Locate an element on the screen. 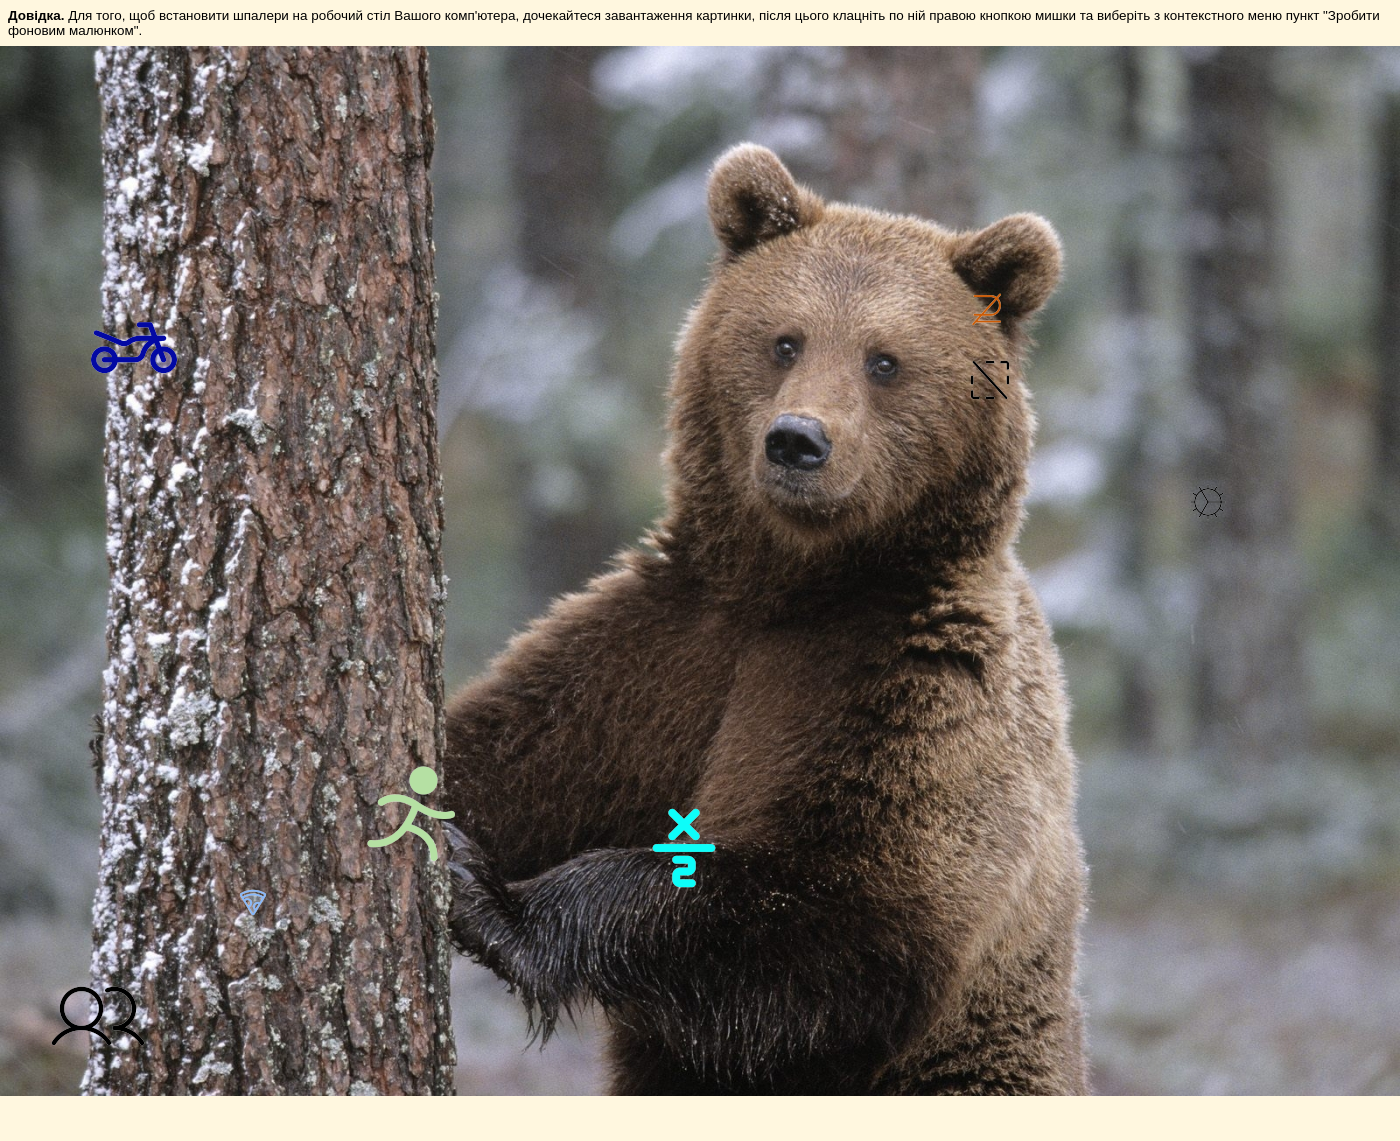  select motorcycle as vehicle type is located at coordinates (134, 349).